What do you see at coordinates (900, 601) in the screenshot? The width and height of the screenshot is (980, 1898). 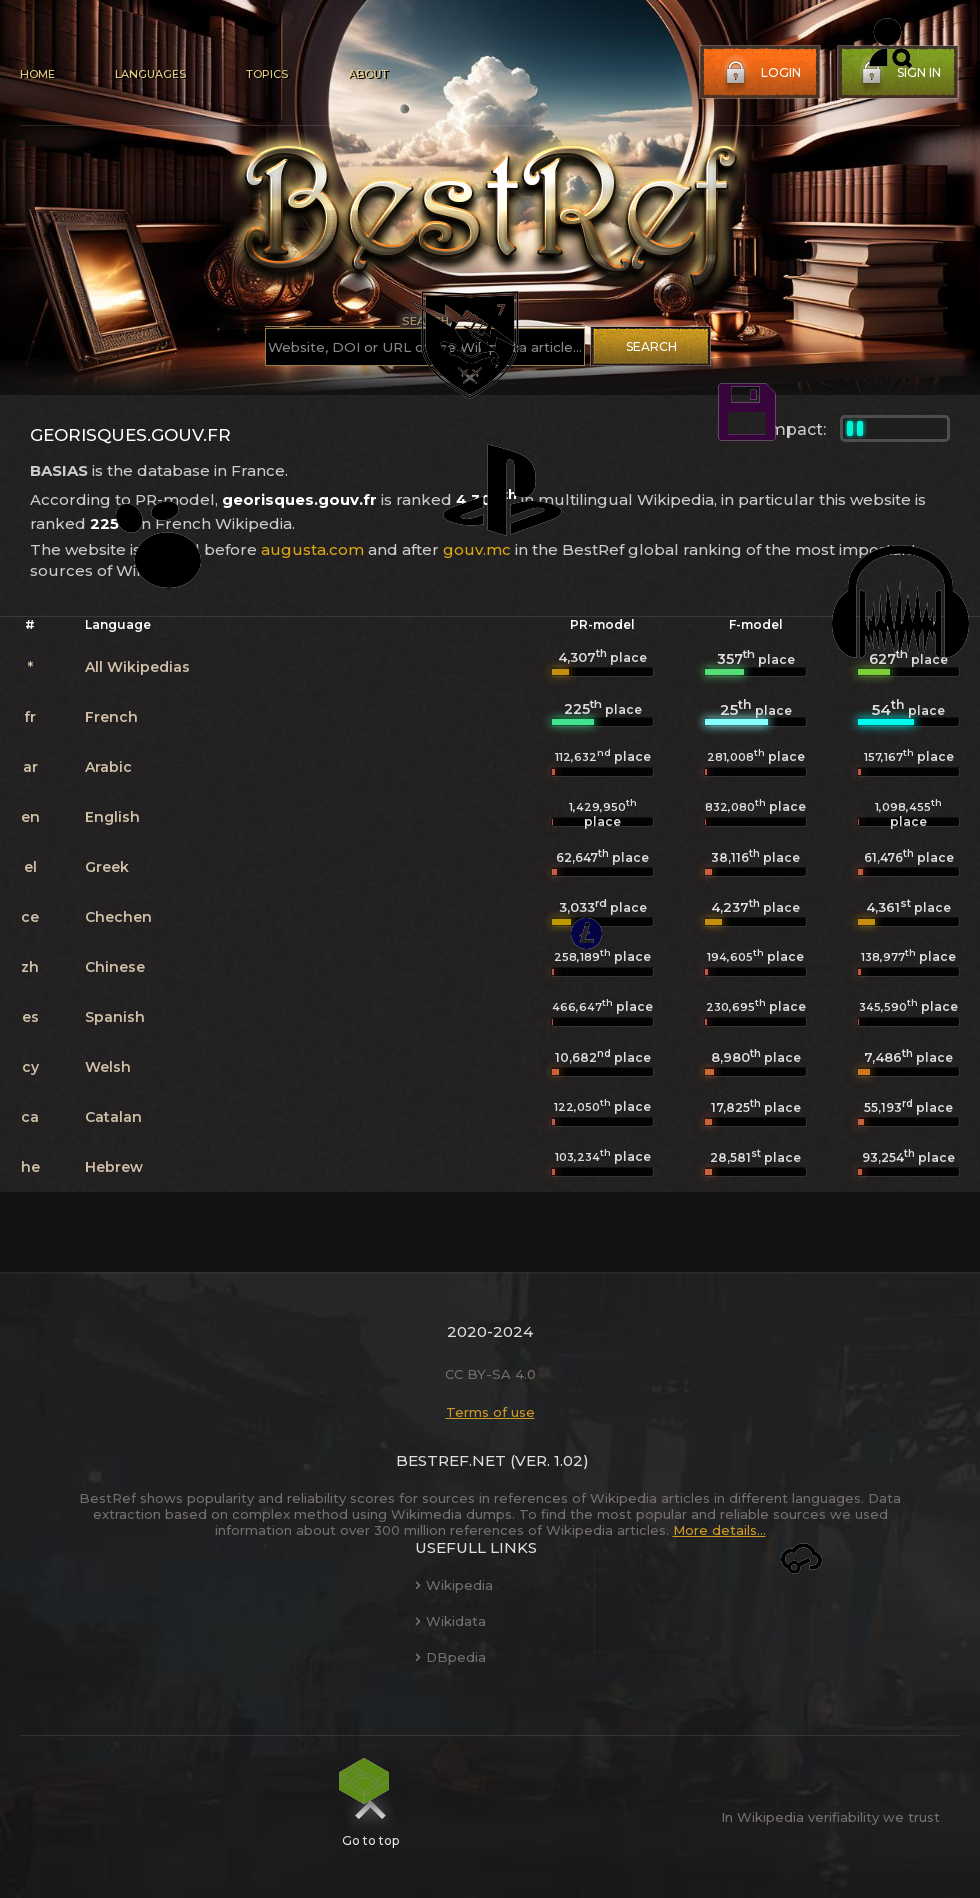 I see `open audacity audio editor` at bounding box center [900, 601].